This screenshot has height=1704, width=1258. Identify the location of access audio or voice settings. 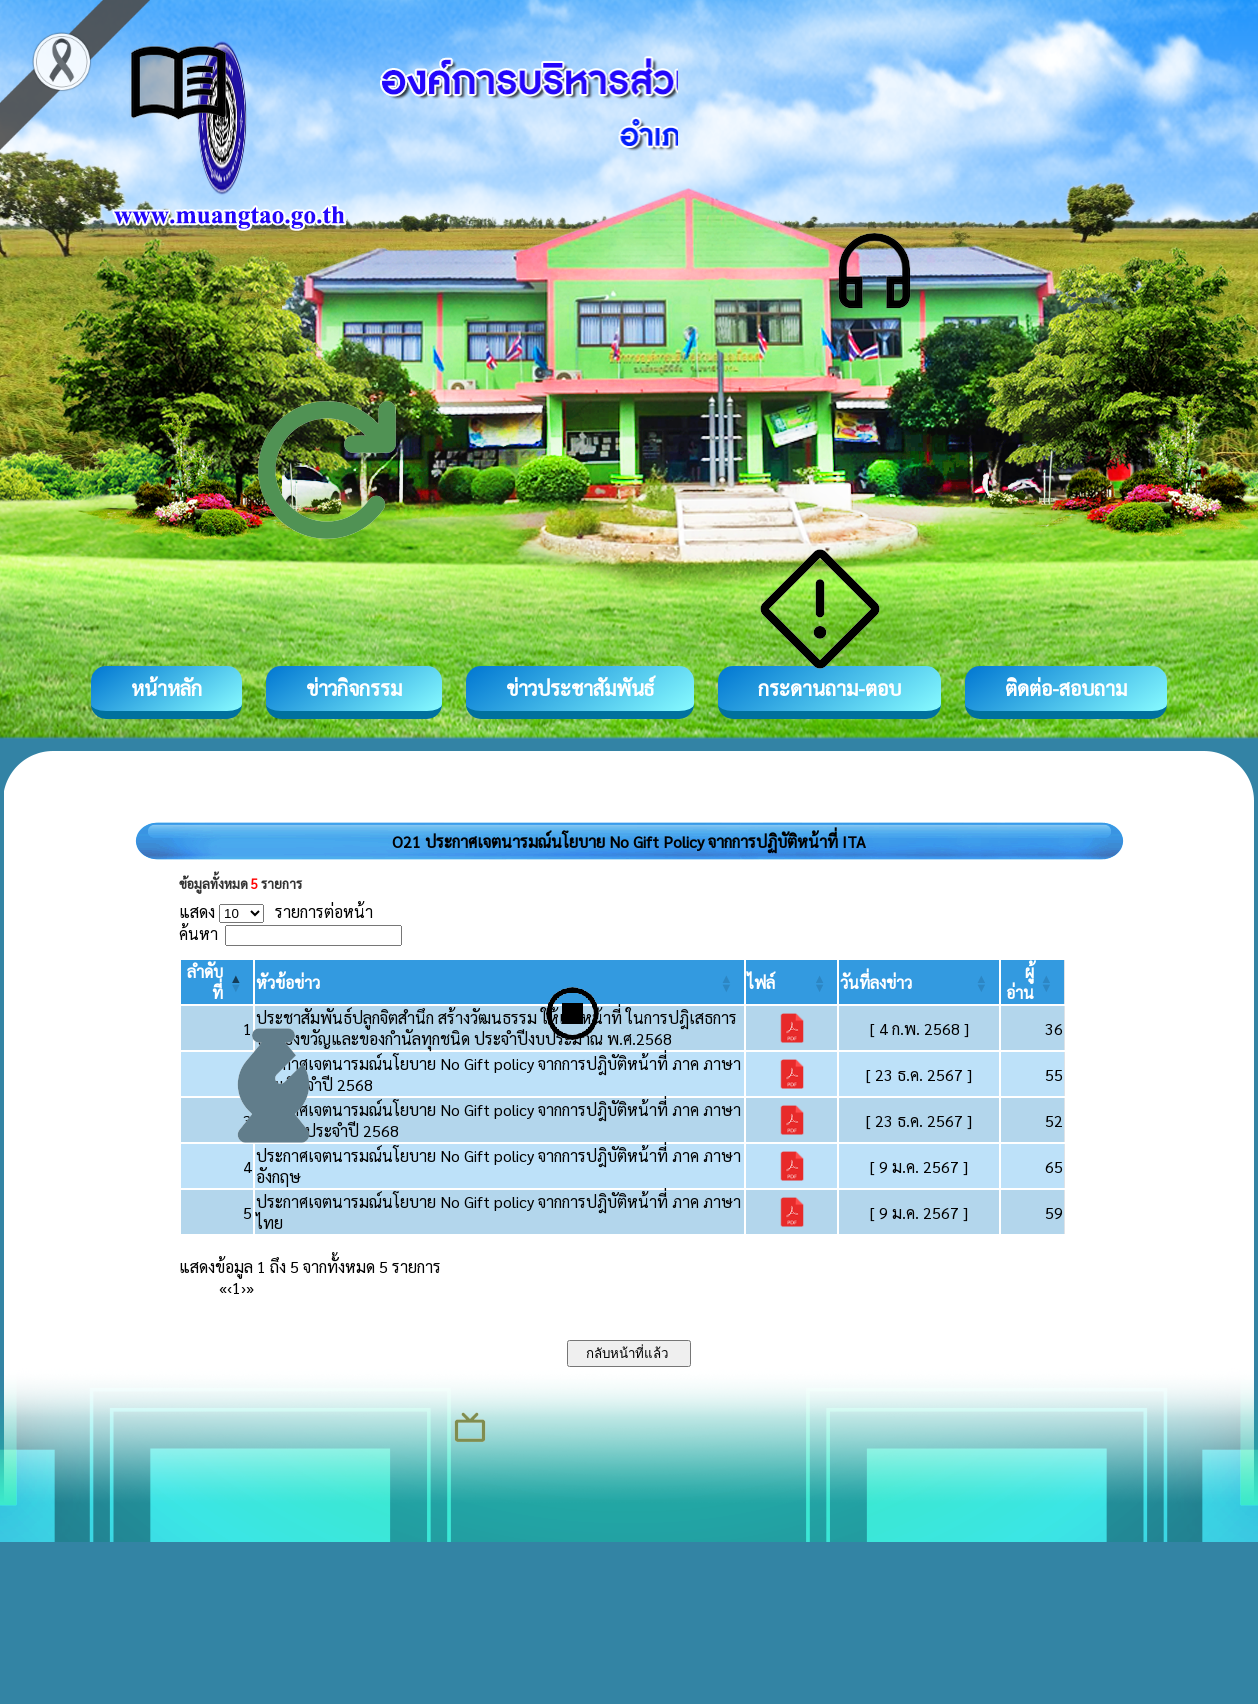
(874, 276).